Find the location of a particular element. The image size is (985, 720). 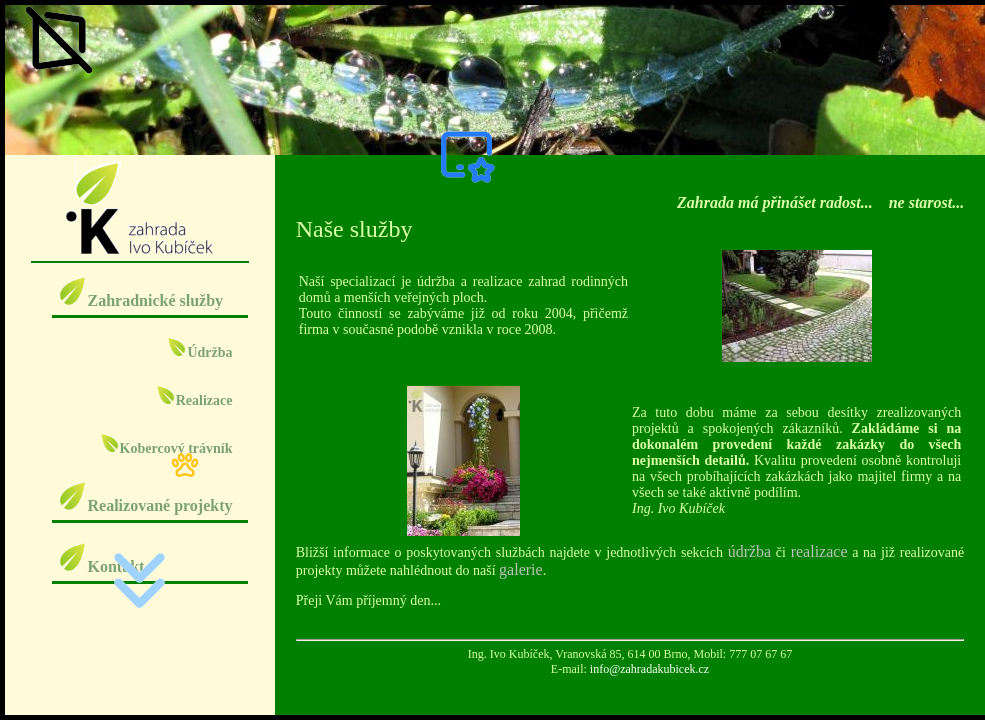

access pet-related features or settings is located at coordinates (185, 465).